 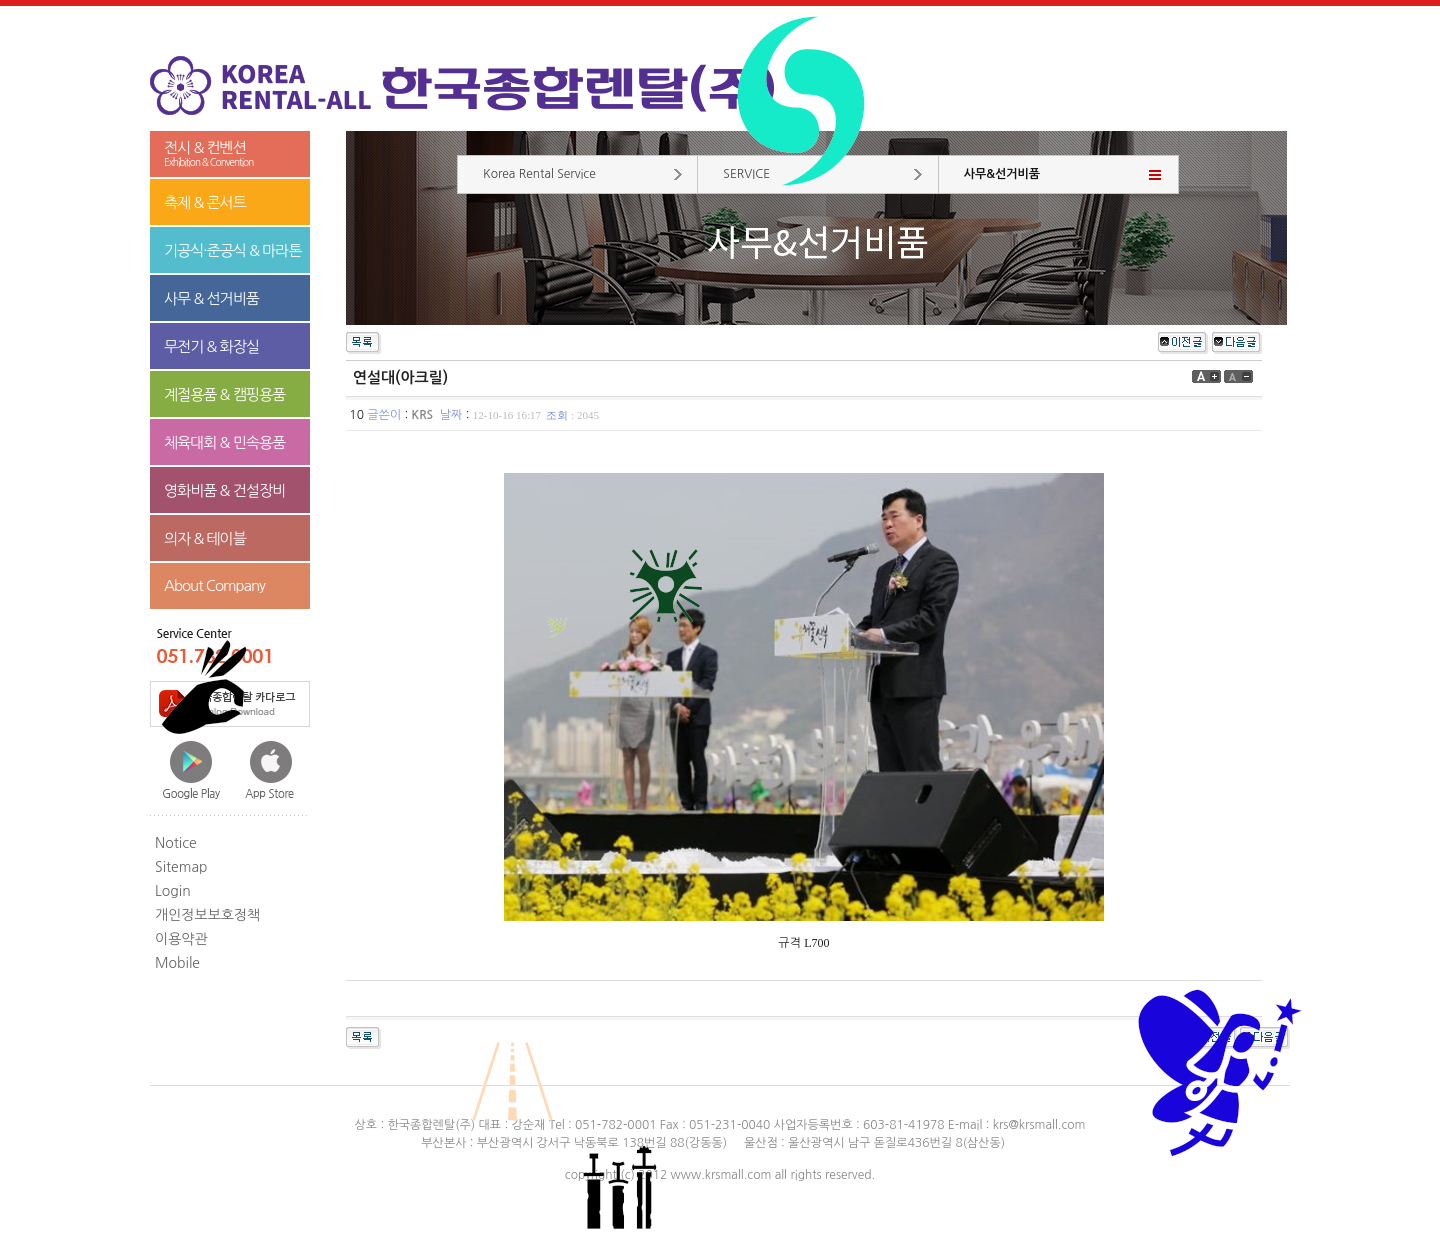 I want to click on indicates a doubled or multiplied effect in gameplay, so click(x=801, y=101).